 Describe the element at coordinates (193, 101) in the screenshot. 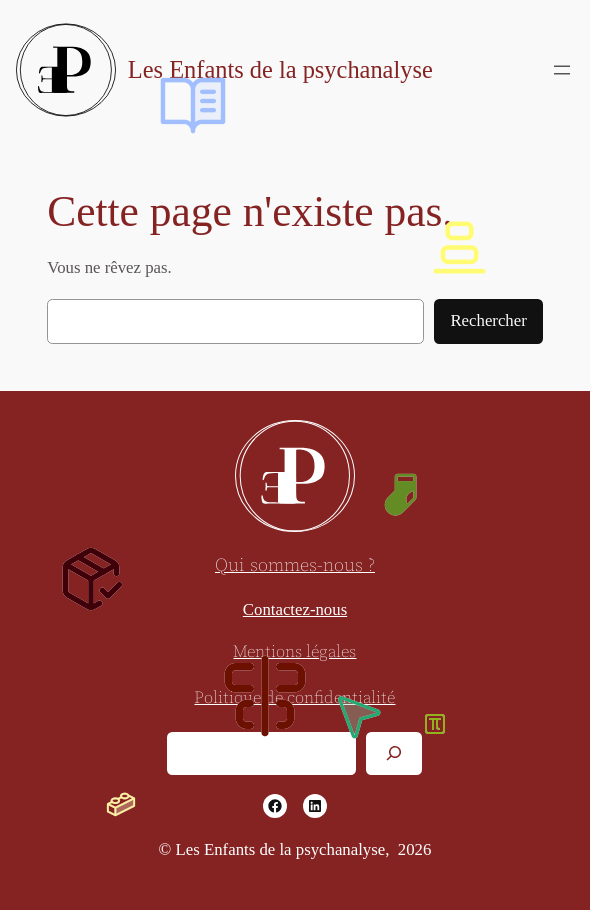

I see `open reading mode or e-reader` at that location.